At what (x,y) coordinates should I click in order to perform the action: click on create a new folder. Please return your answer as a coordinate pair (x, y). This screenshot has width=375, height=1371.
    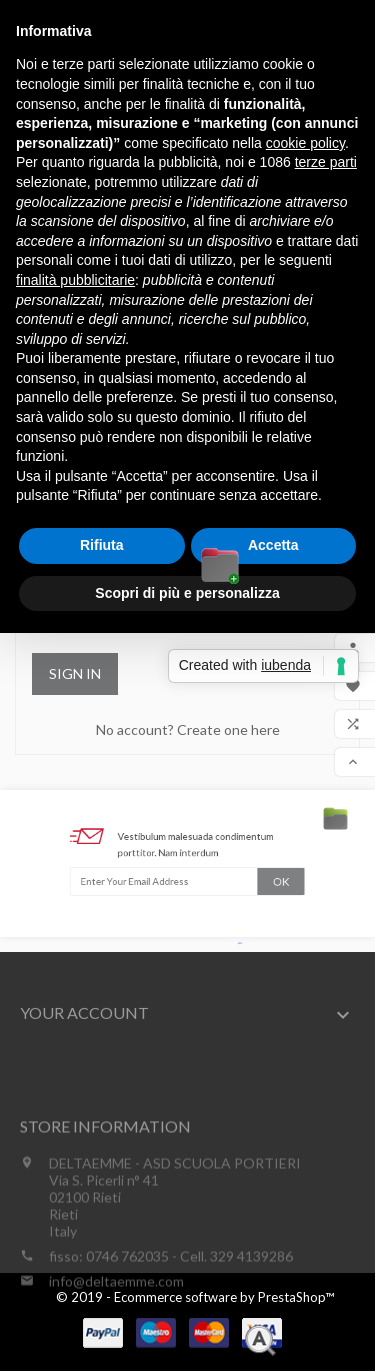
    Looking at the image, I should click on (220, 565).